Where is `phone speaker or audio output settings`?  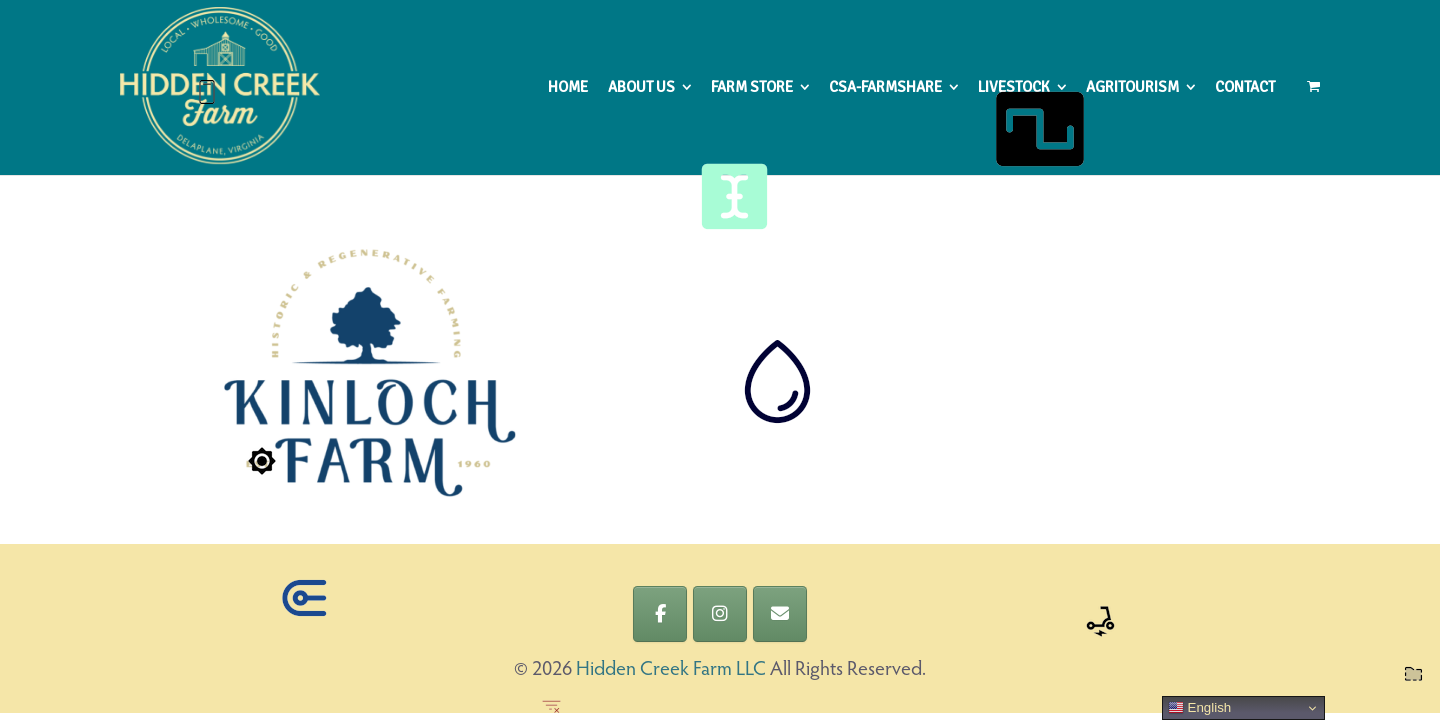
phone speaker or audio output settings is located at coordinates (207, 92).